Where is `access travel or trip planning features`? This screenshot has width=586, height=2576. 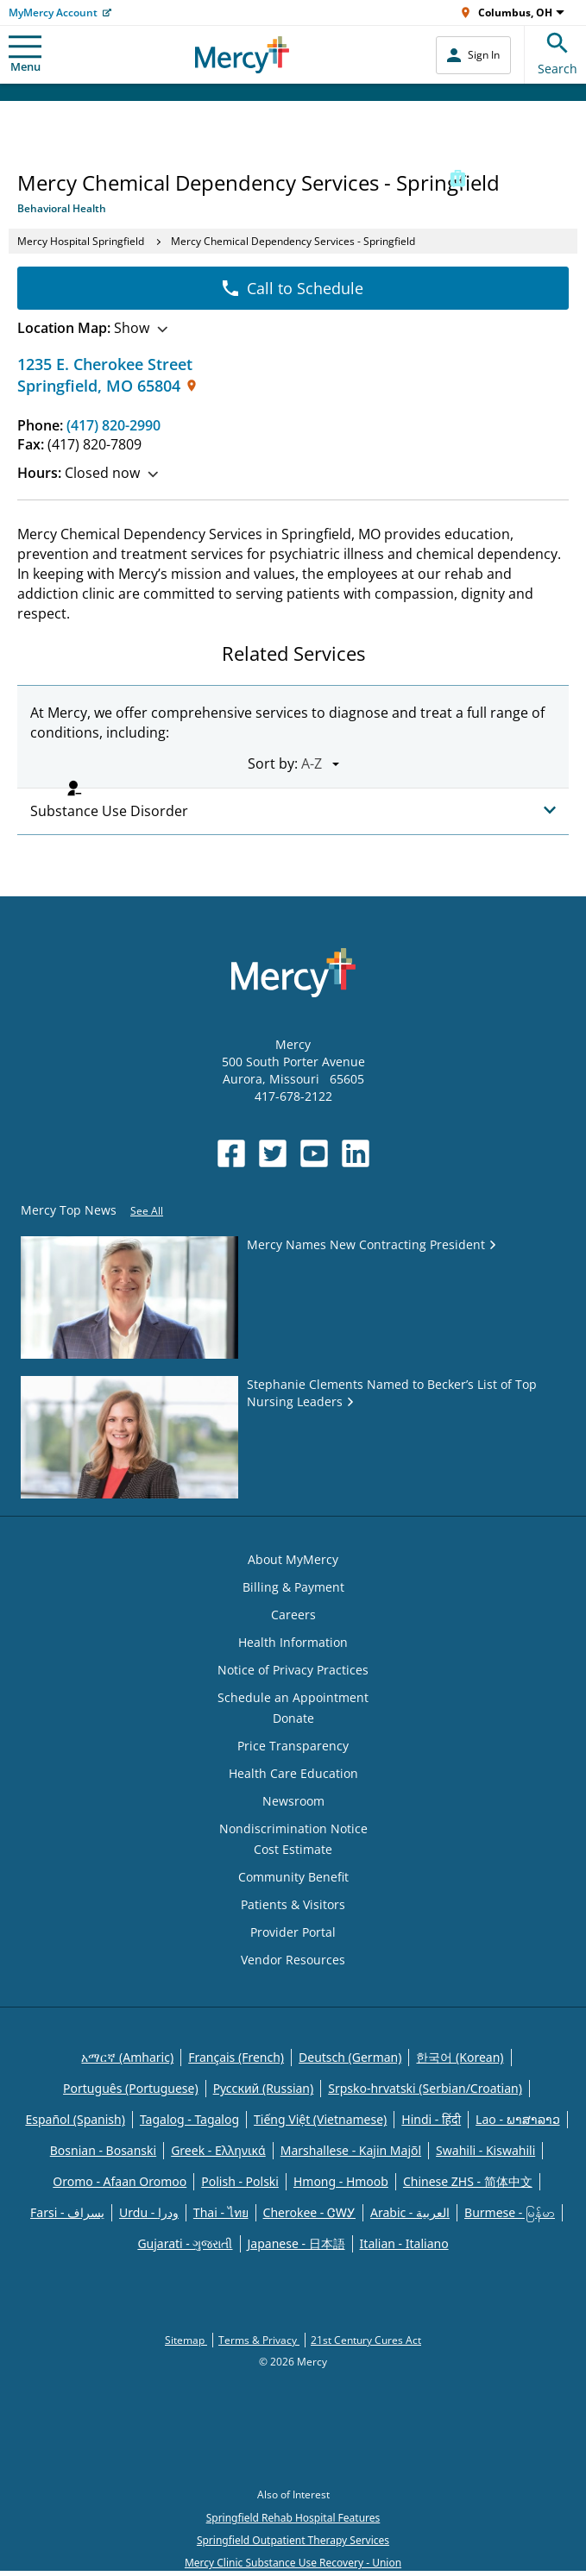
access travel or trip planning features is located at coordinates (457, 178).